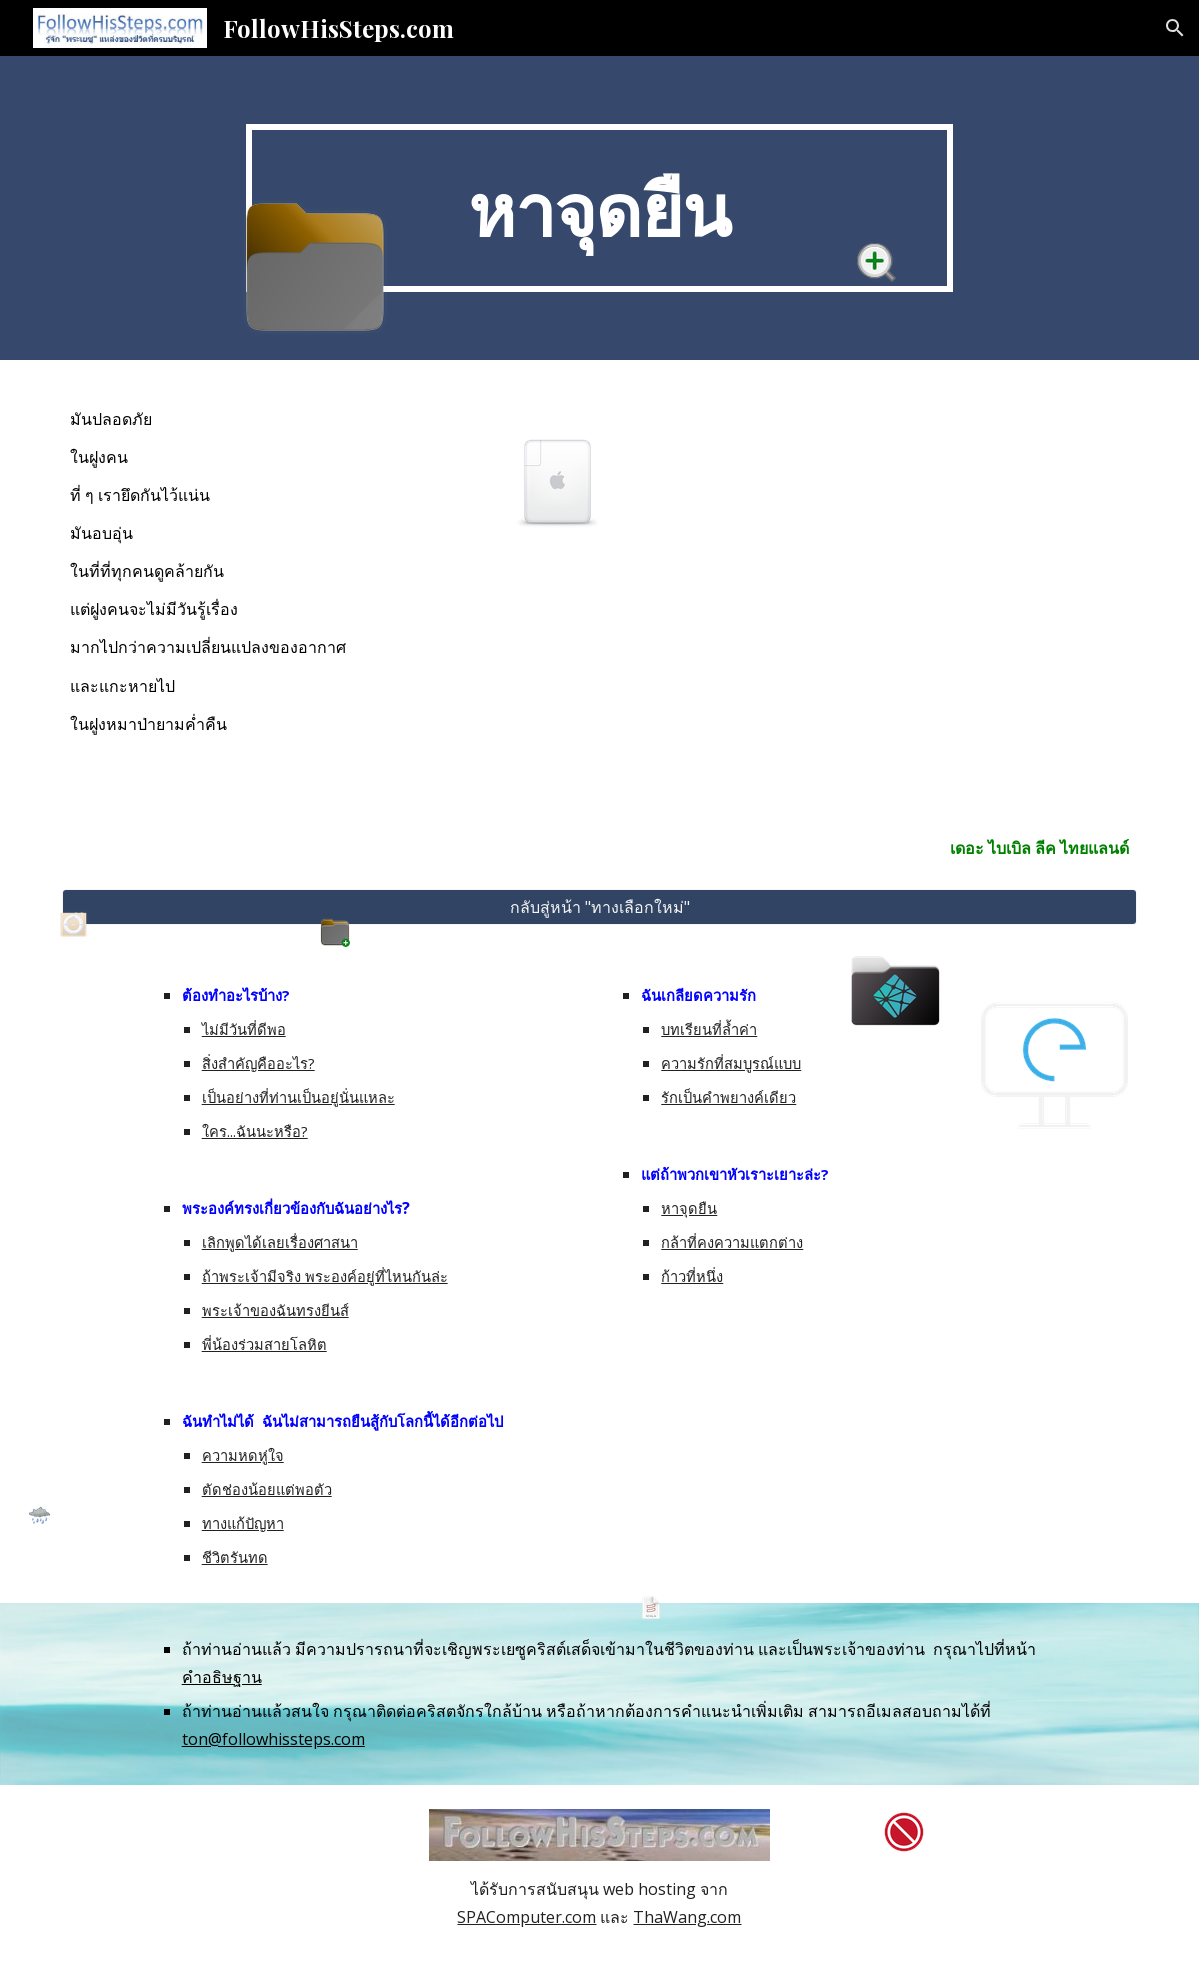 Image resolution: width=1199 pixels, height=1969 pixels. Describe the element at coordinates (1054, 1065) in the screenshot. I see `rotate display clockwise` at that location.